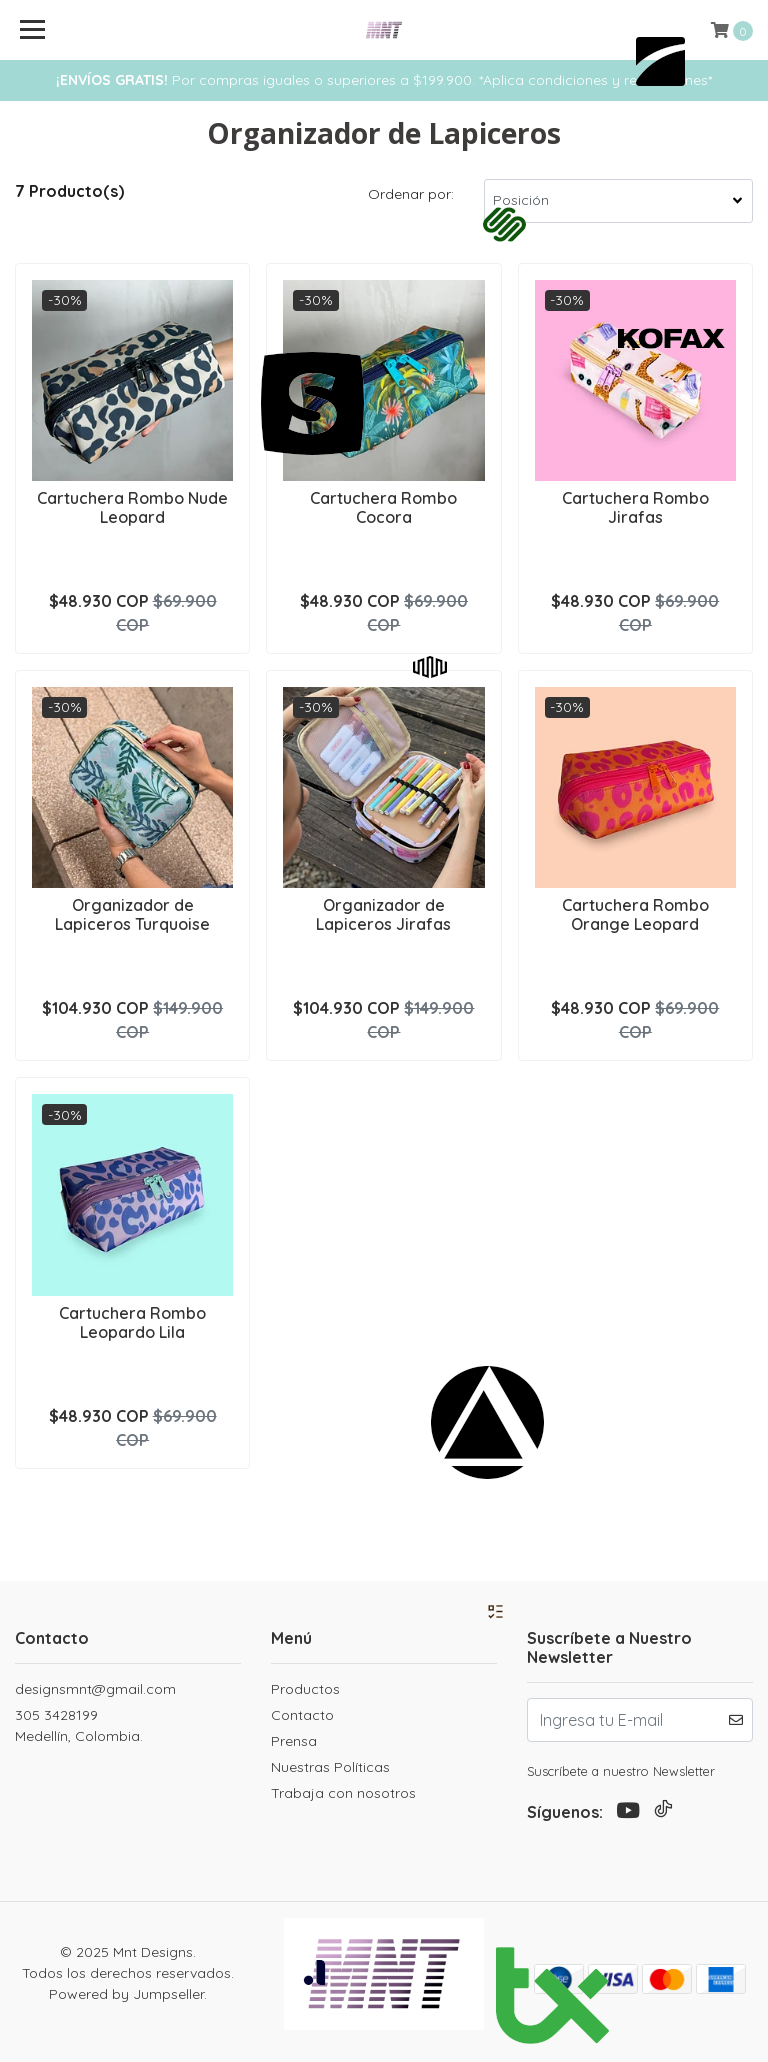 The width and height of the screenshot is (768, 2062). What do you see at coordinates (487, 1422) in the screenshot?
I see `interact.js library logo` at bounding box center [487, 1422].